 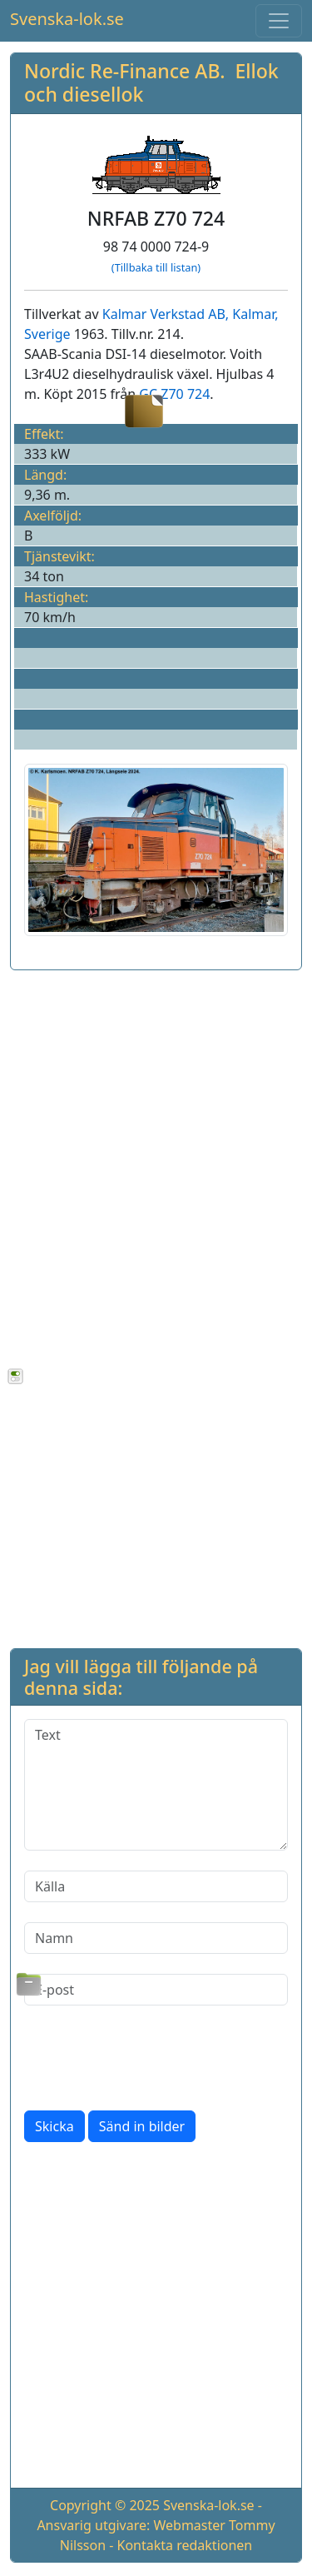 What do you see at coordinates (144, 410) in the screenshot?
I see `change desktop wallpaper settings` at bounding box center [144, 410].